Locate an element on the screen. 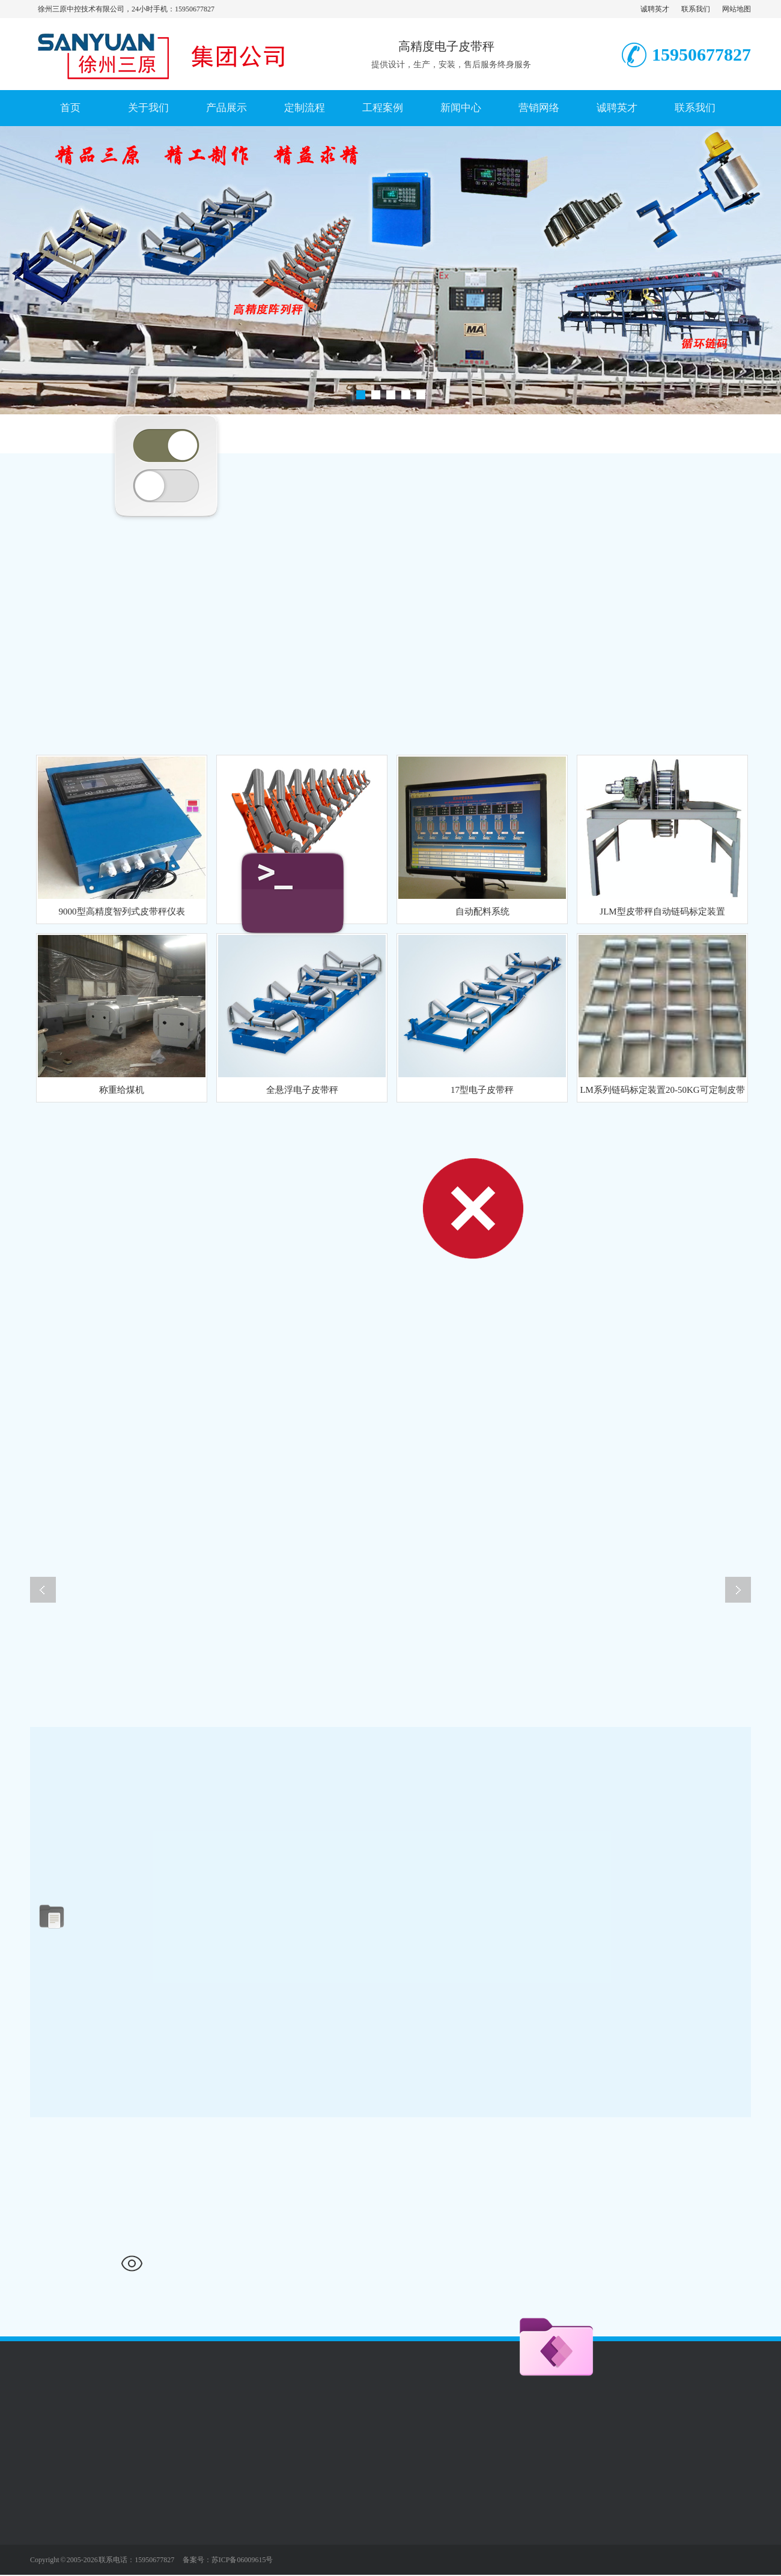 The height and width of the screenshot is (2576, 781). open terminal application is located at coordinates (293, 893).